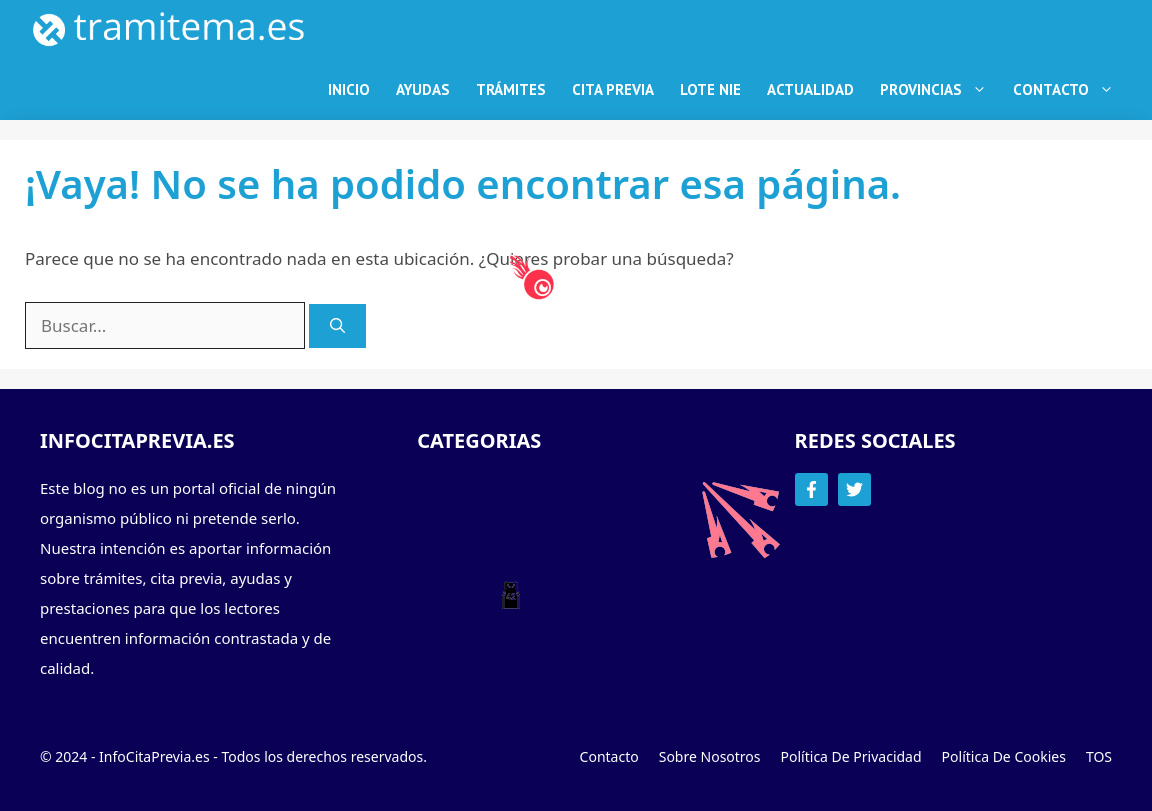 This screenshot has width=1152, height=811. I want to click on indicates a status effect like curse or blindness in a game, so click(531, 277).